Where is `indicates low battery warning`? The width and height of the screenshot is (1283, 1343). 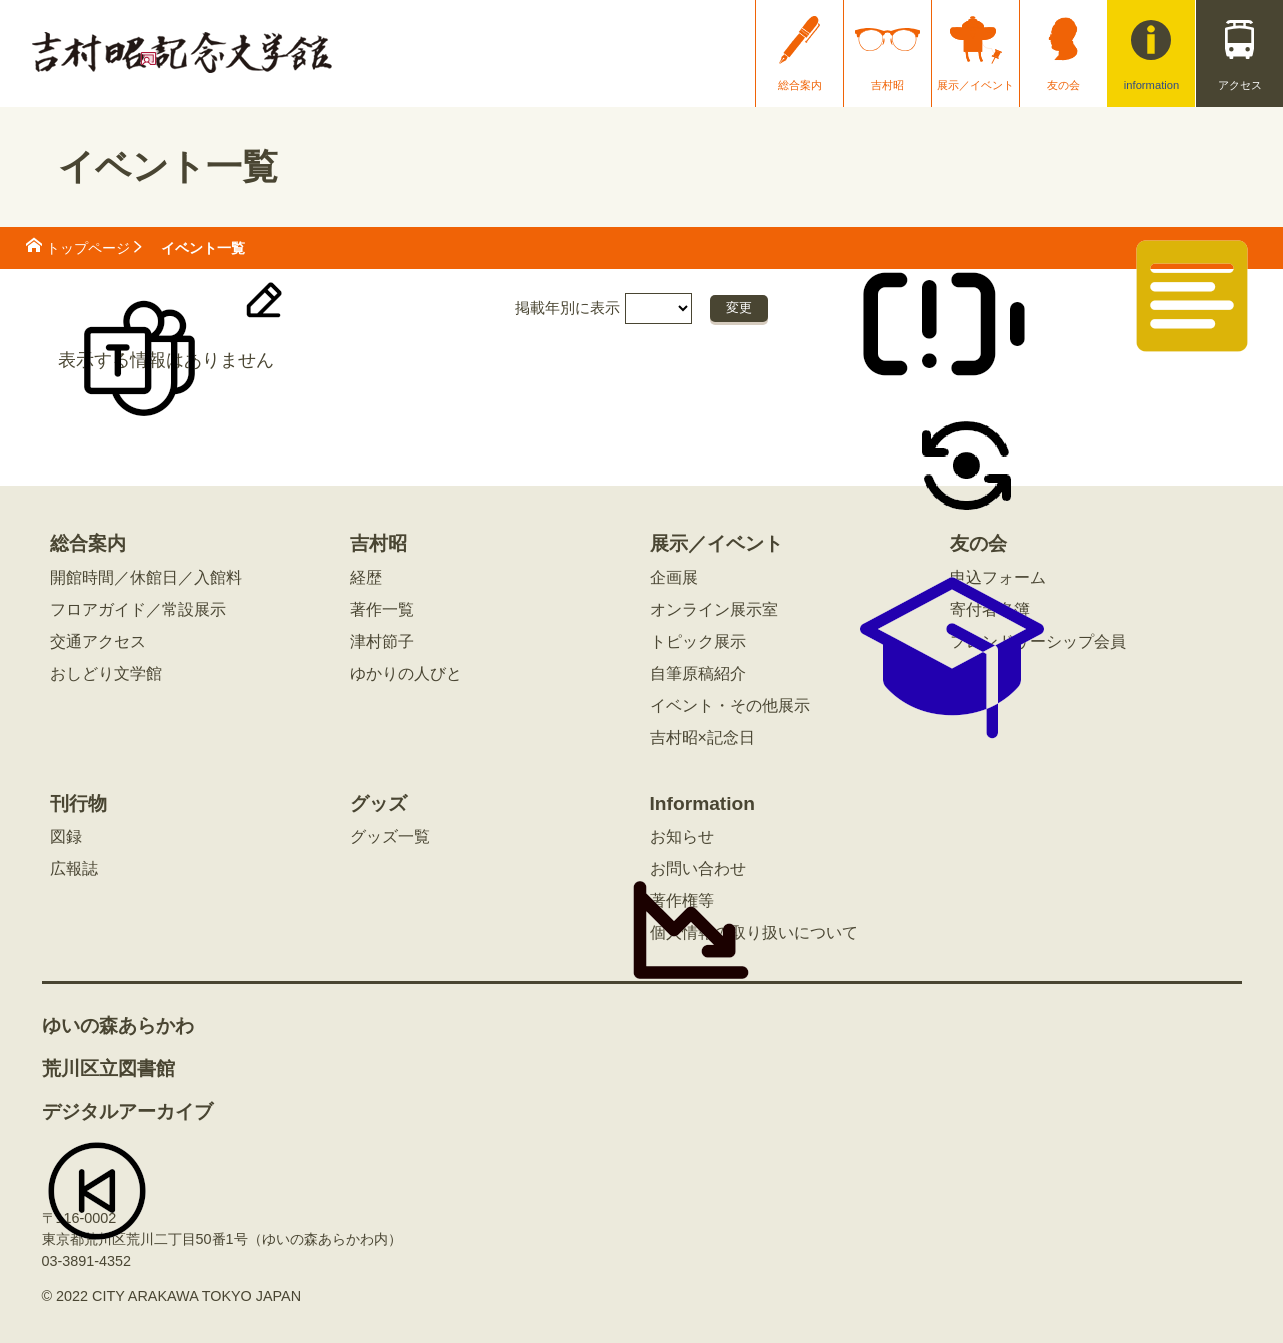
indicates low battery warning is located at coordinates (944, 324).